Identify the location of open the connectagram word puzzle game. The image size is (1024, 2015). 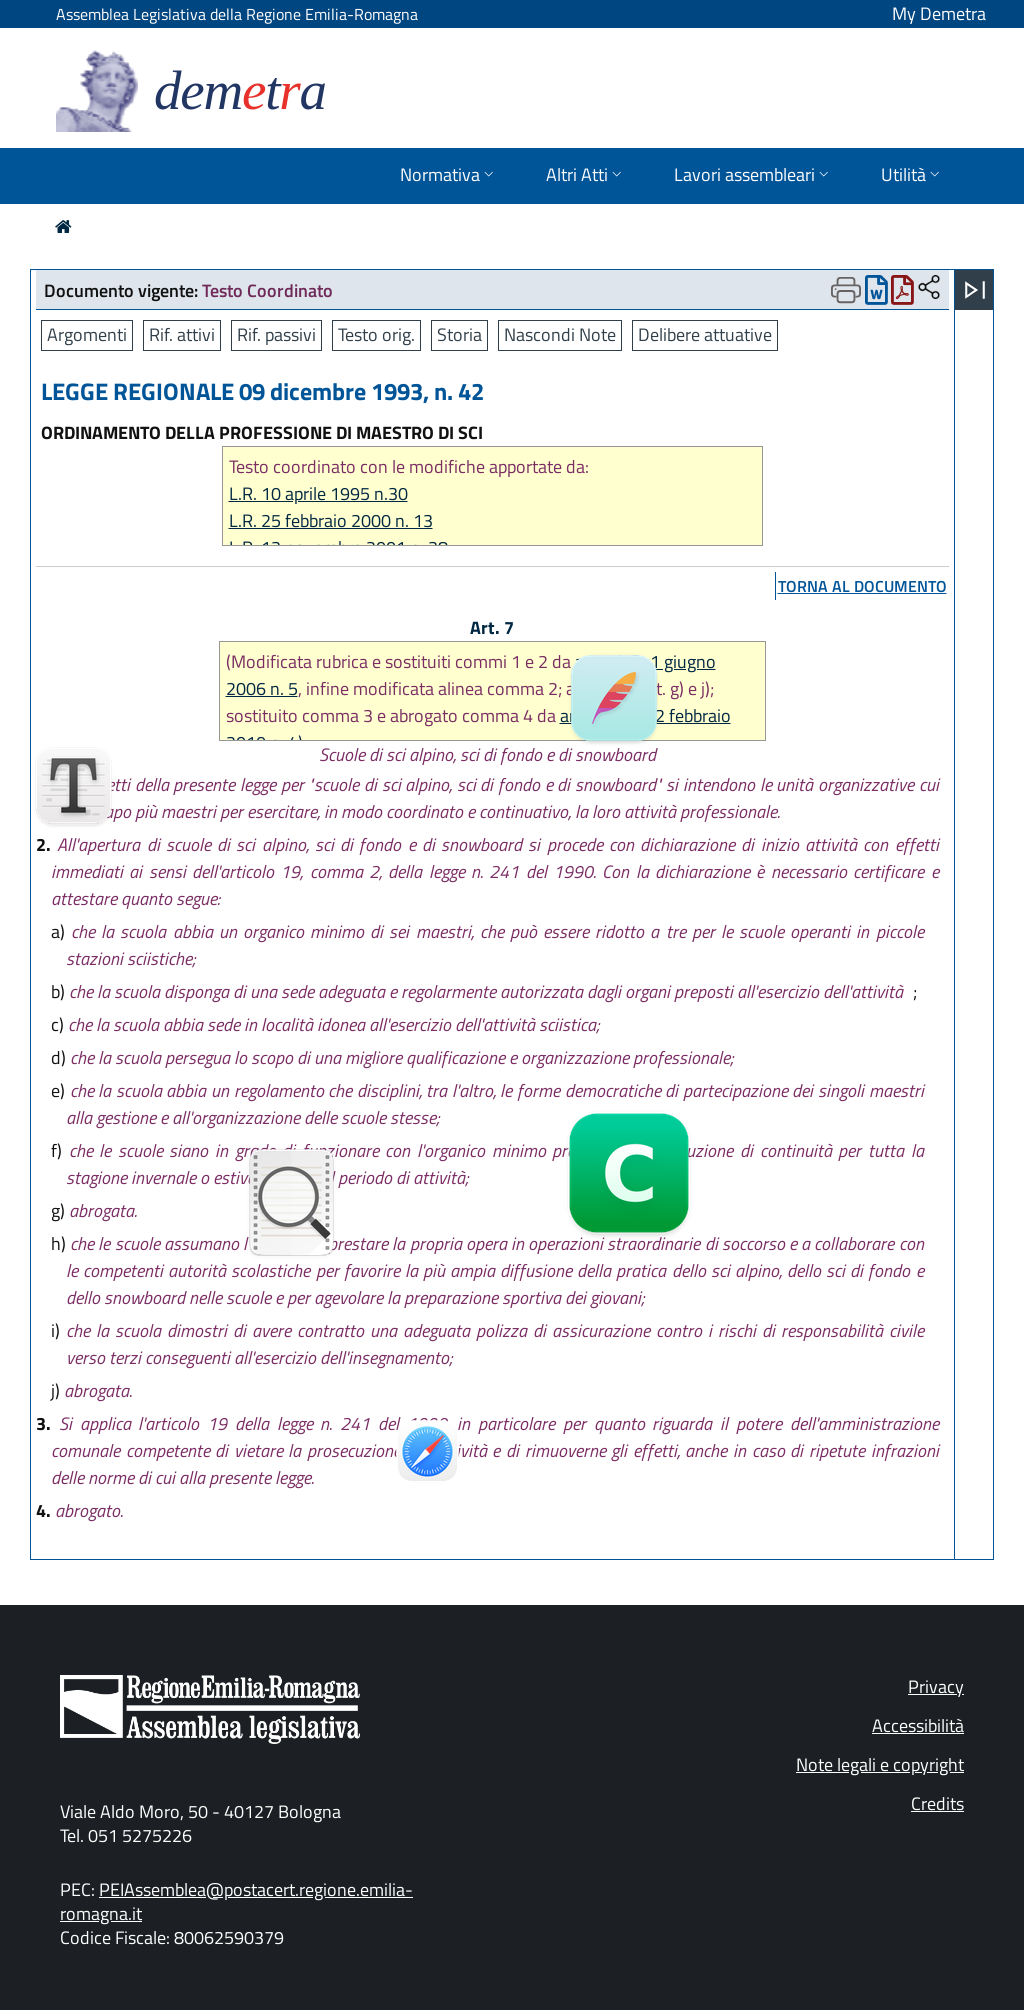
(629, 1173).